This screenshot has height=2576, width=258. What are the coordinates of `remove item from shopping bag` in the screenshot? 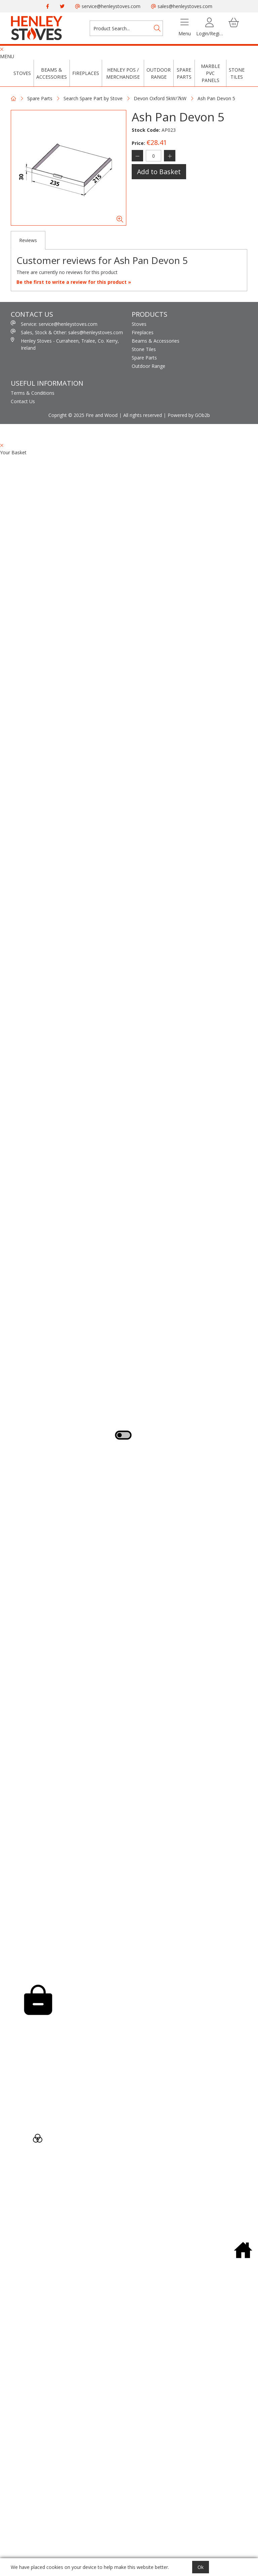 It's located at (38, 2000).